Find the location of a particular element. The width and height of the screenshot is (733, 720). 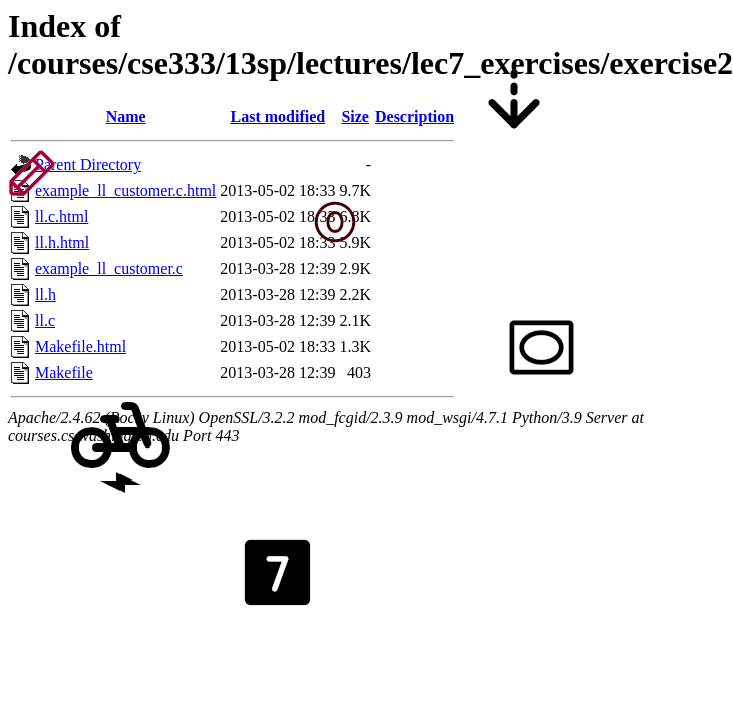

select electric bike as transportation mode is located at coordinates (120, 447).